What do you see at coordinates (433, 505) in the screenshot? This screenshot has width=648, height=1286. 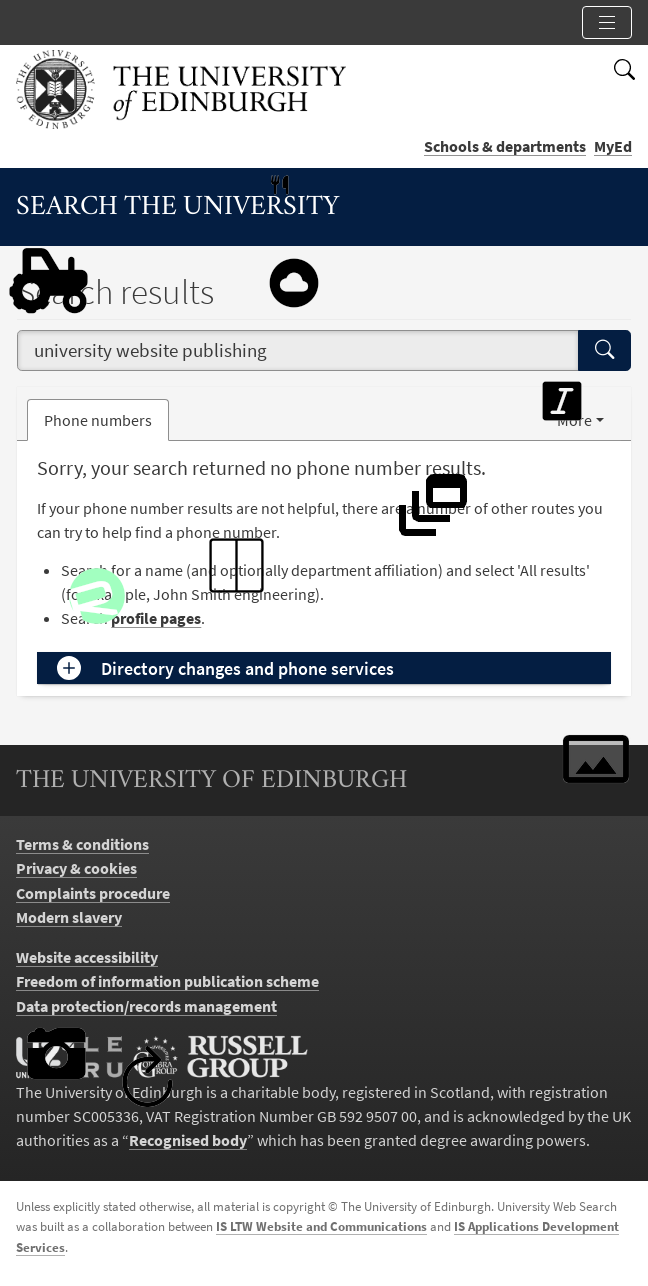 I see `view dynamic or stacked content feed` at bounding box center [433, 505].